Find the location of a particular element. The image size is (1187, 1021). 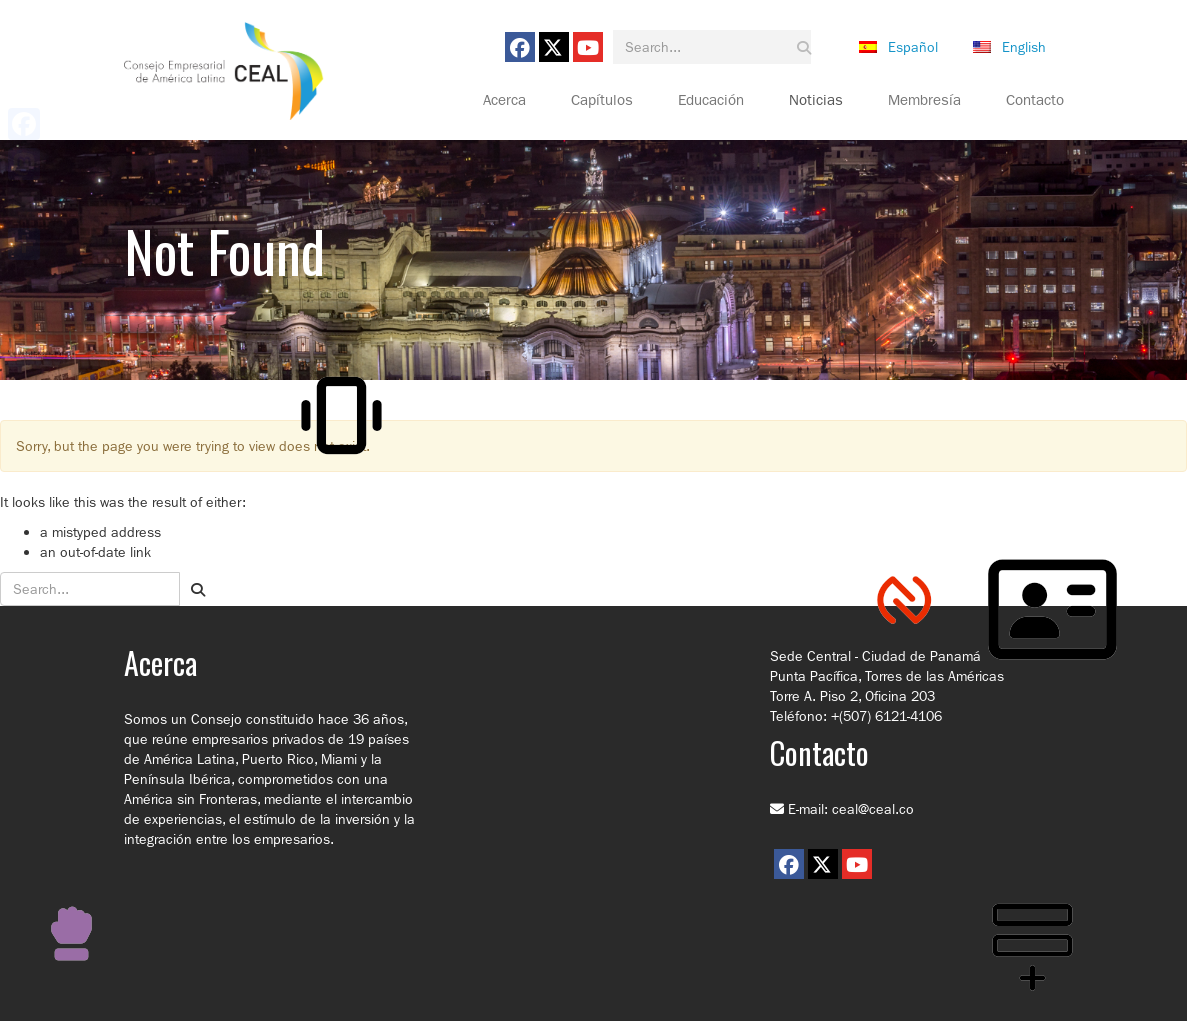

tap to enable NFC connectivity is located at coordinates (904, 600).